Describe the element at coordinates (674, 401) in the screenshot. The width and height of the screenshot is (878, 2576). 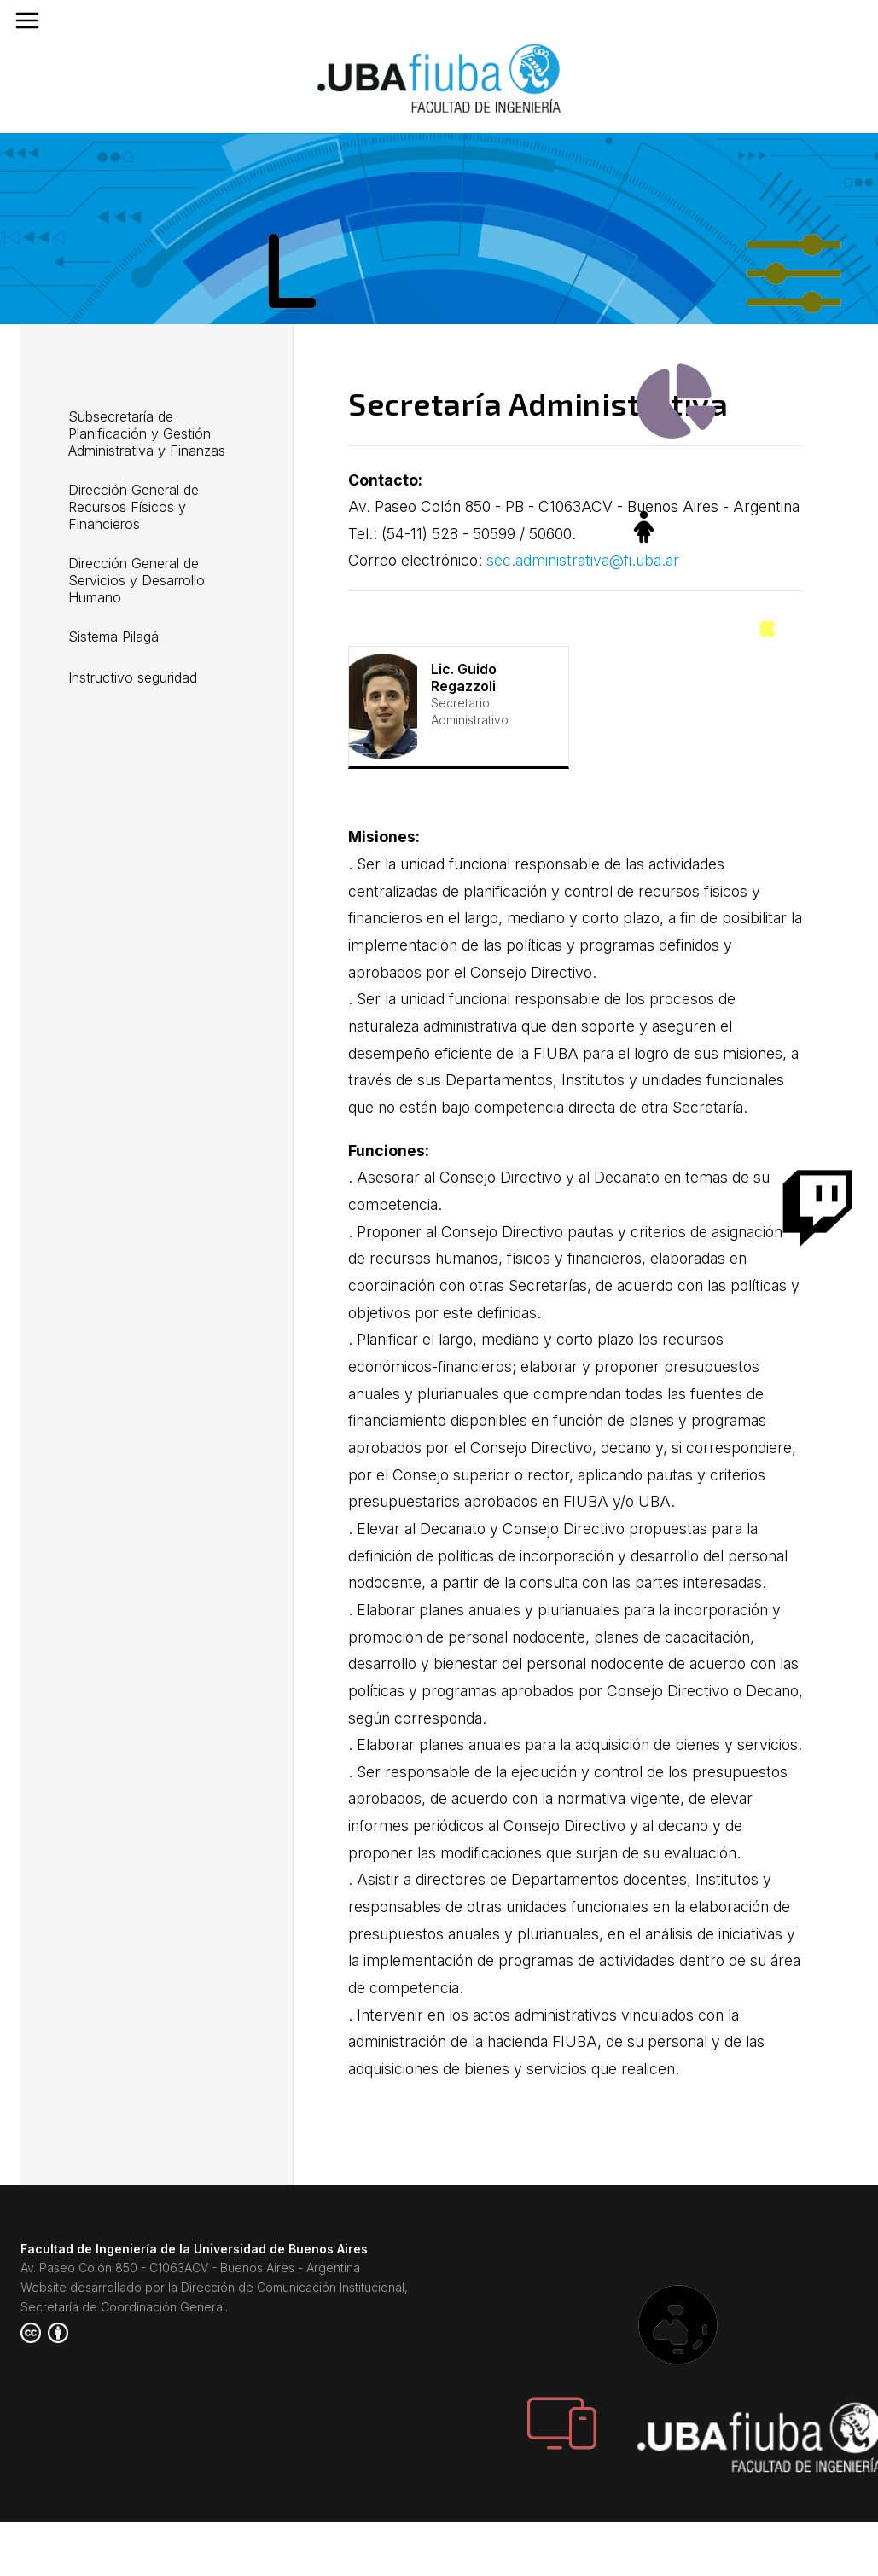
I see `view analytics or statistics` at that location.